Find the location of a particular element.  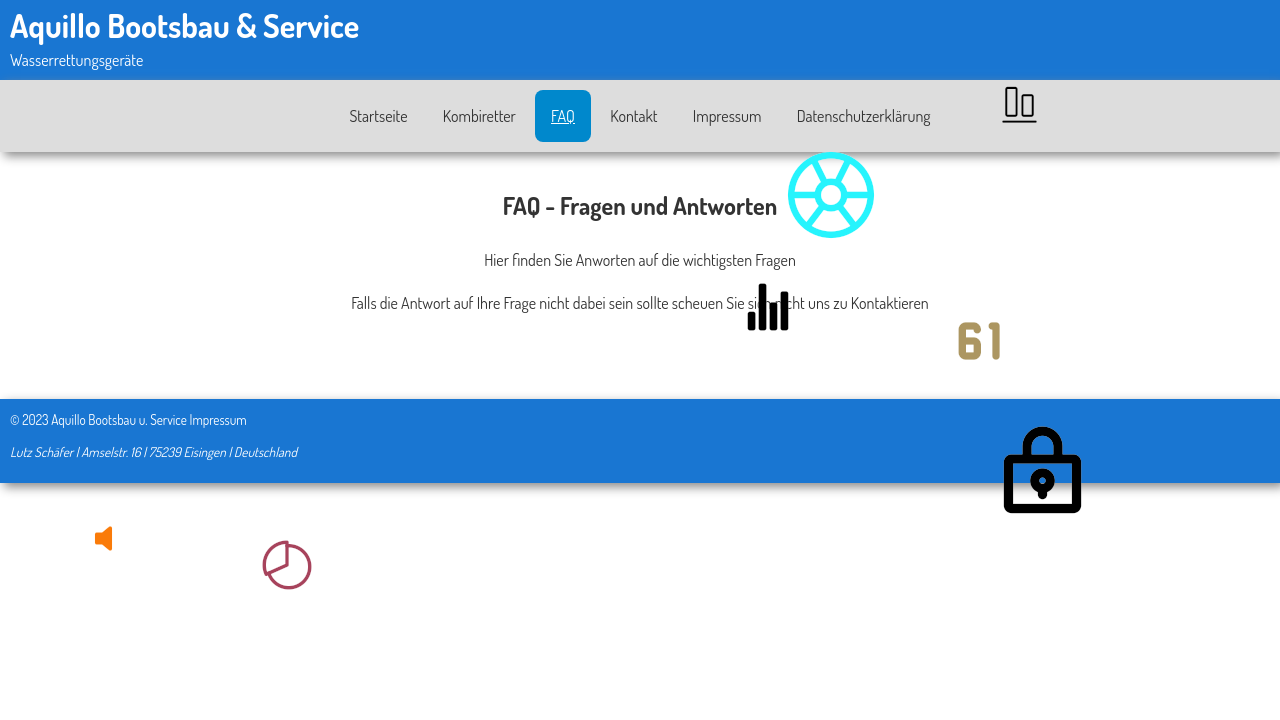

view data breakdown or statistics is located at coordinates (287, 565).